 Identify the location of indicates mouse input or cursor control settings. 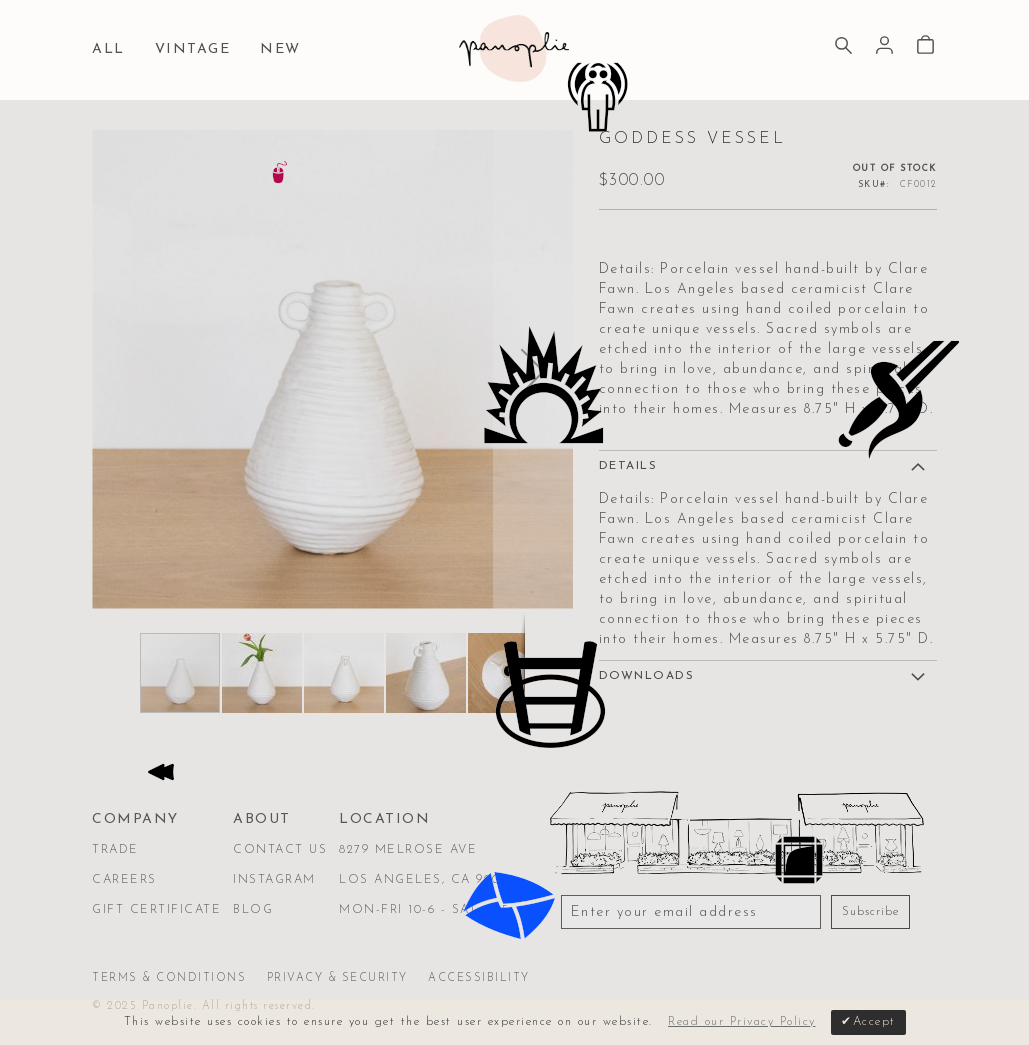
(279, 172).